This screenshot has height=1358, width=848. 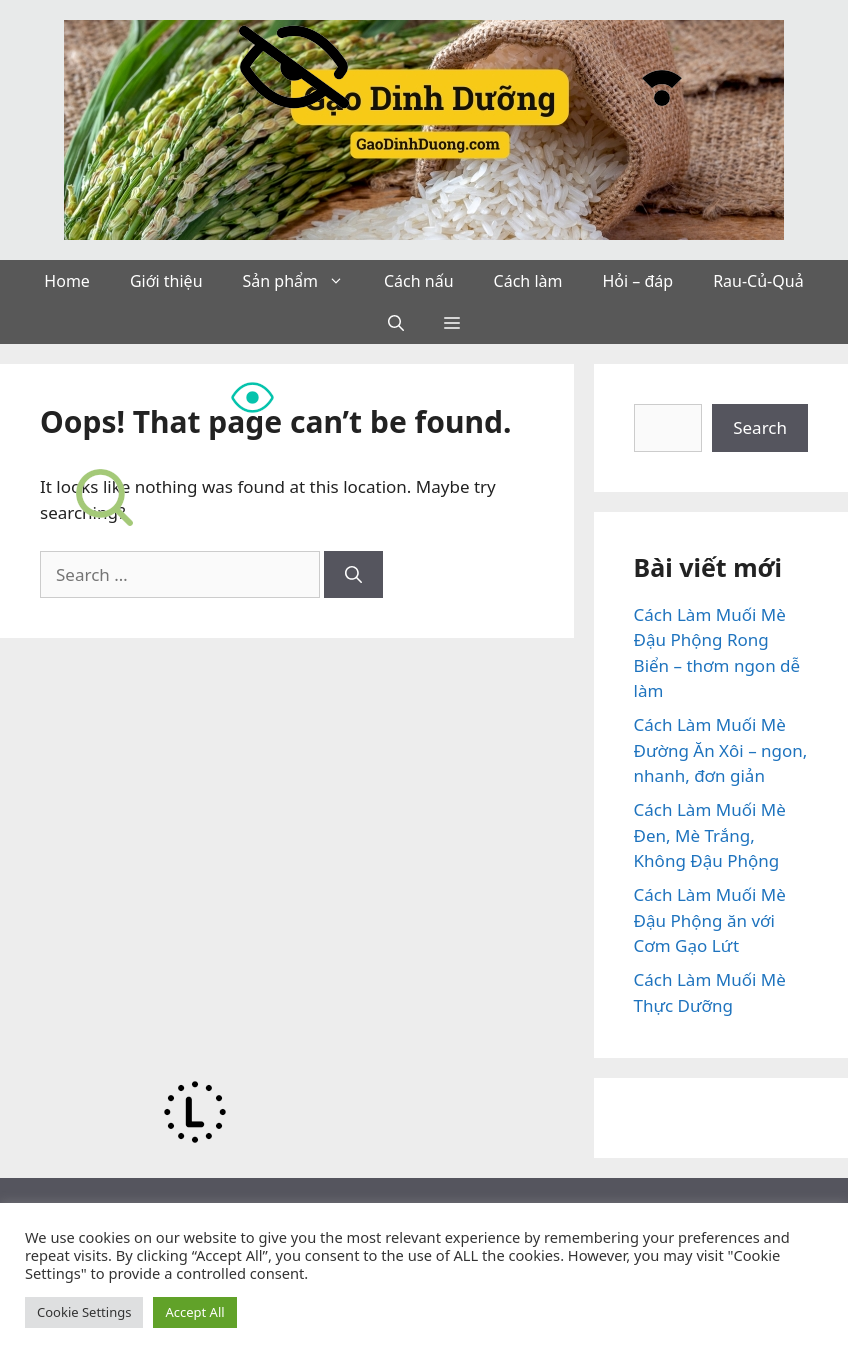 I want to click on calibrate compass or direction sensor, so click(x=662, y=88).